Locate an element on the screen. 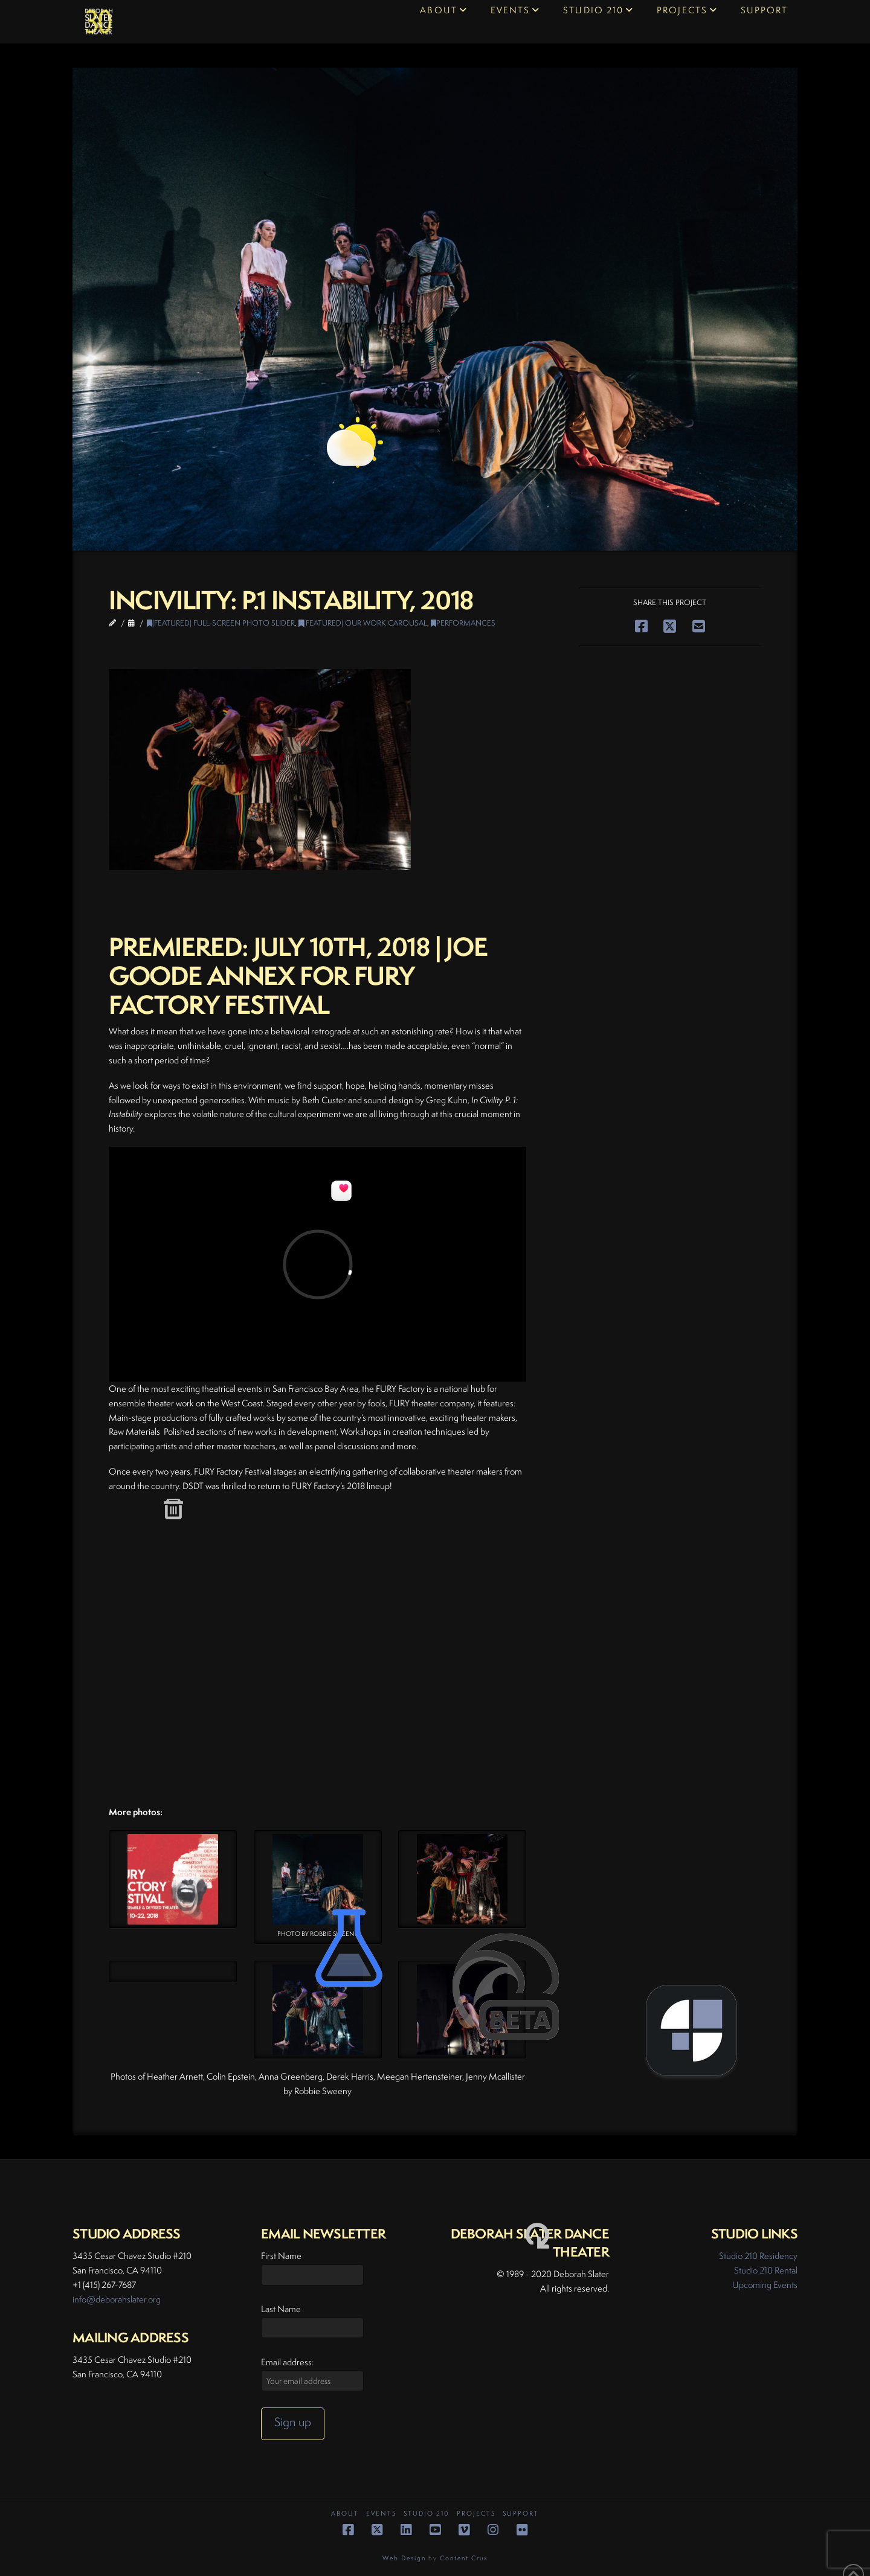 The image size is (870, 2576). open shapez game app is located at coordinates (691, 2030).